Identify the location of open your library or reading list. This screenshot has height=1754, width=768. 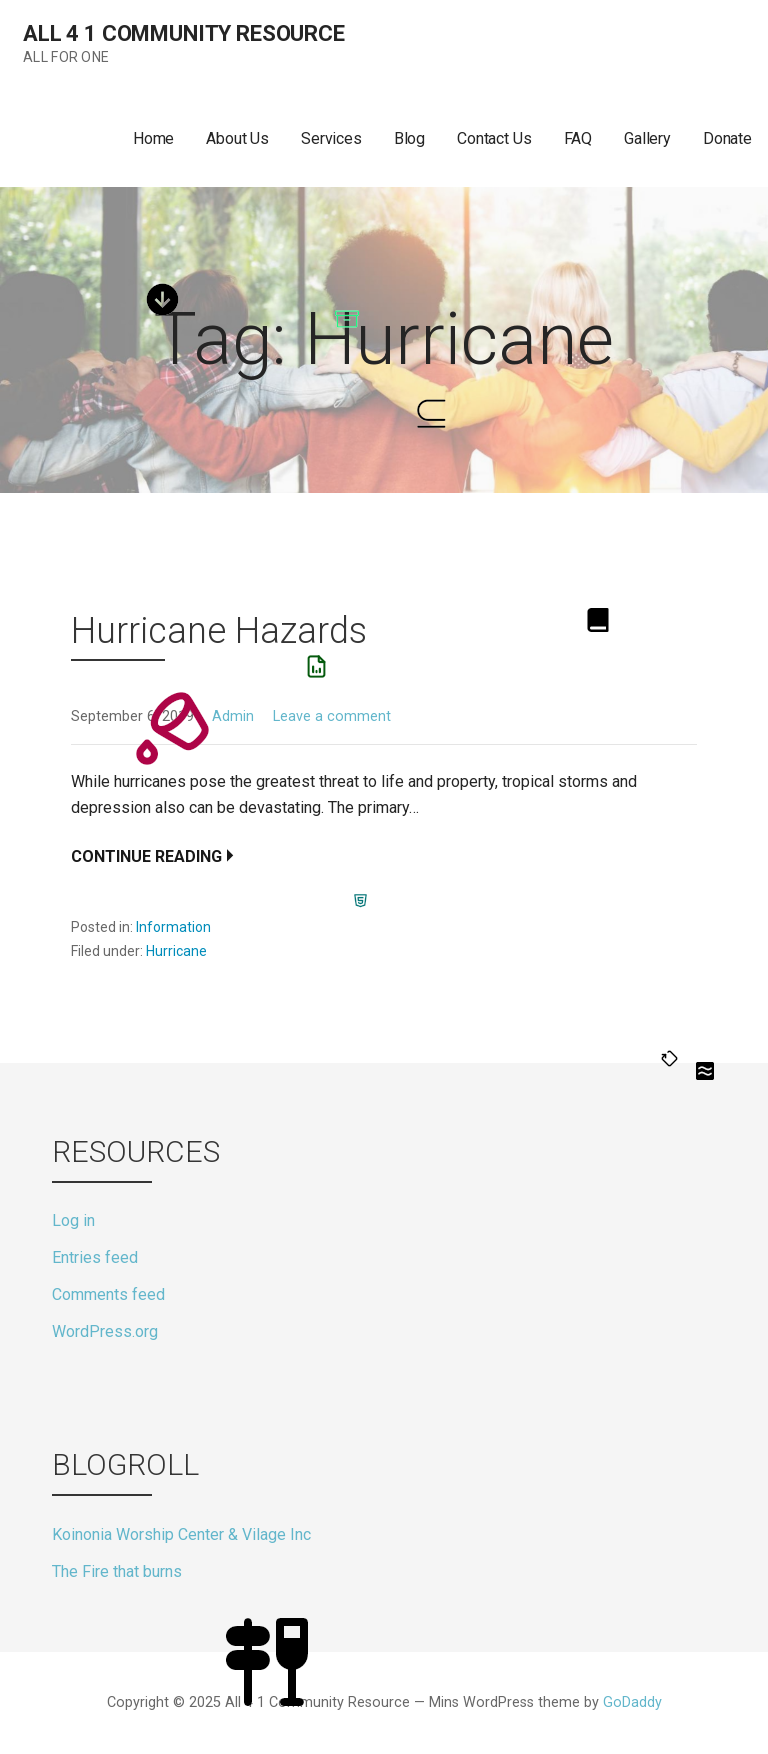
(598, 620).